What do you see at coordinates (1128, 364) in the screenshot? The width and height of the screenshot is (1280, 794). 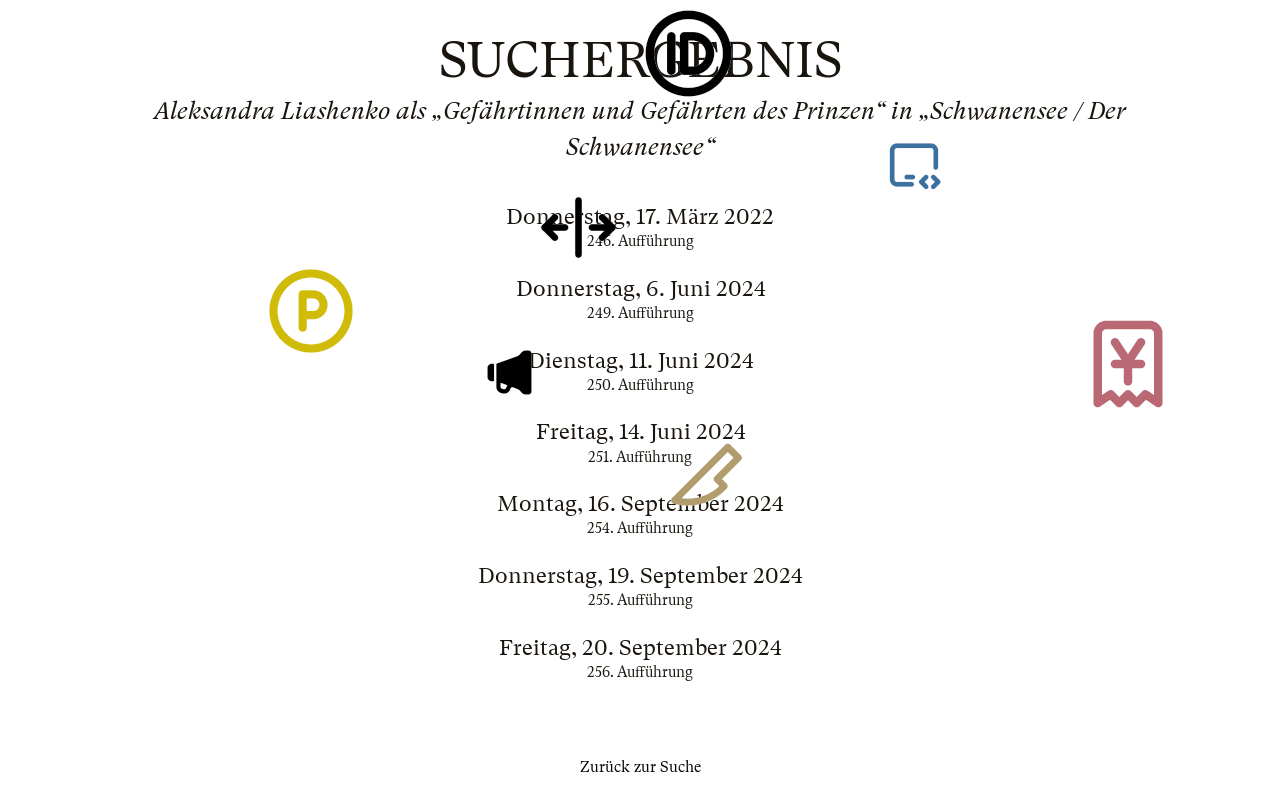 I see `view receipt in yuan currency` at bounding box center [1128, 364].